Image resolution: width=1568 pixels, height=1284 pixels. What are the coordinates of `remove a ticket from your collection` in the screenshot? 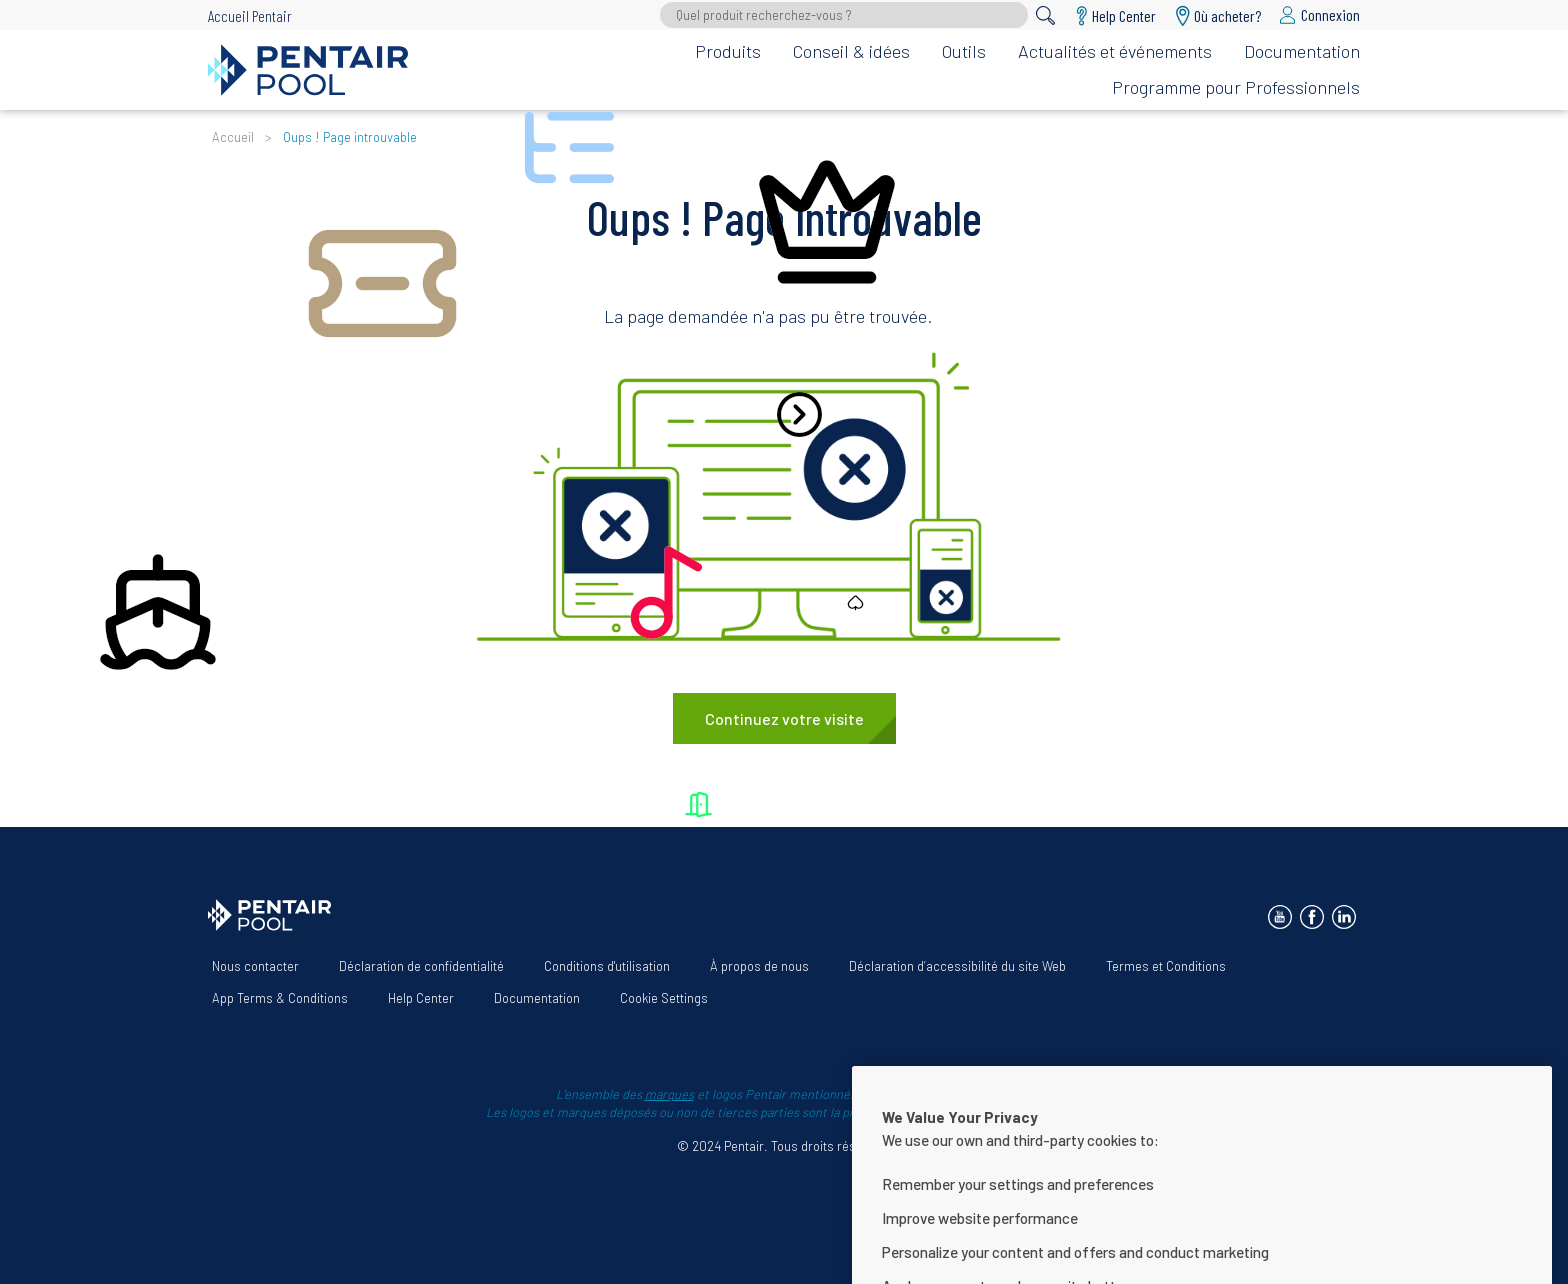 It's located at (382, 283).